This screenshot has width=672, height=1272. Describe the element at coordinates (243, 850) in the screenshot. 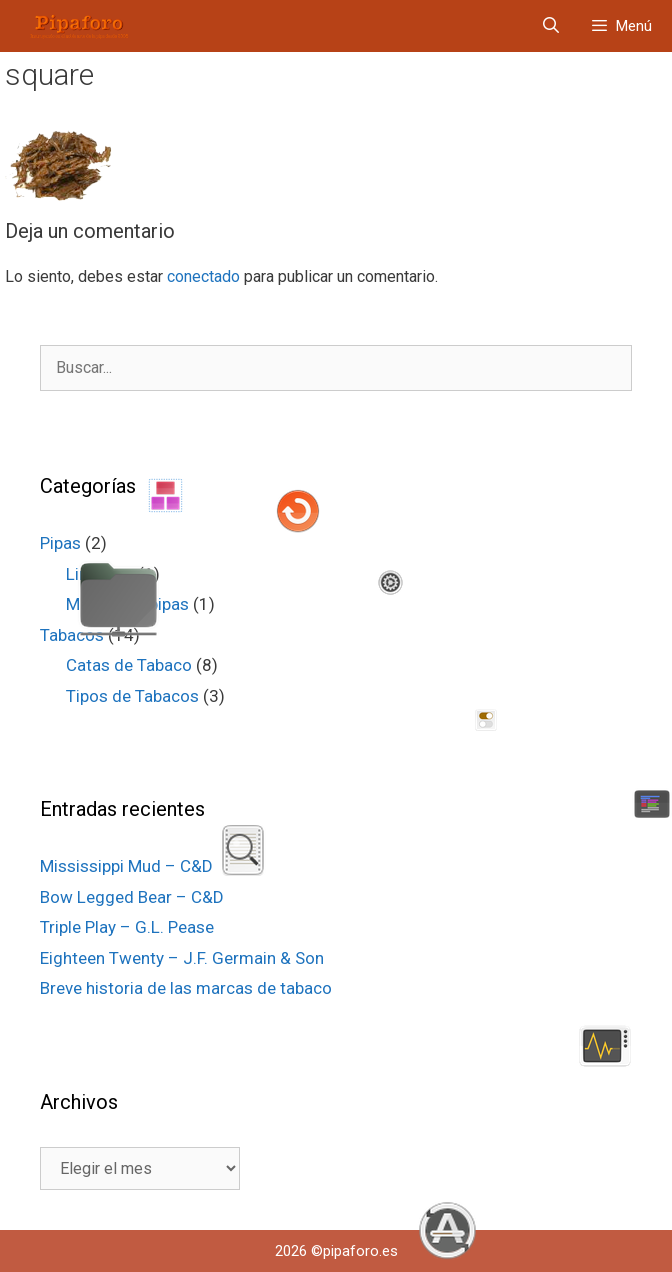

I see `open gnome logs application` at that location.